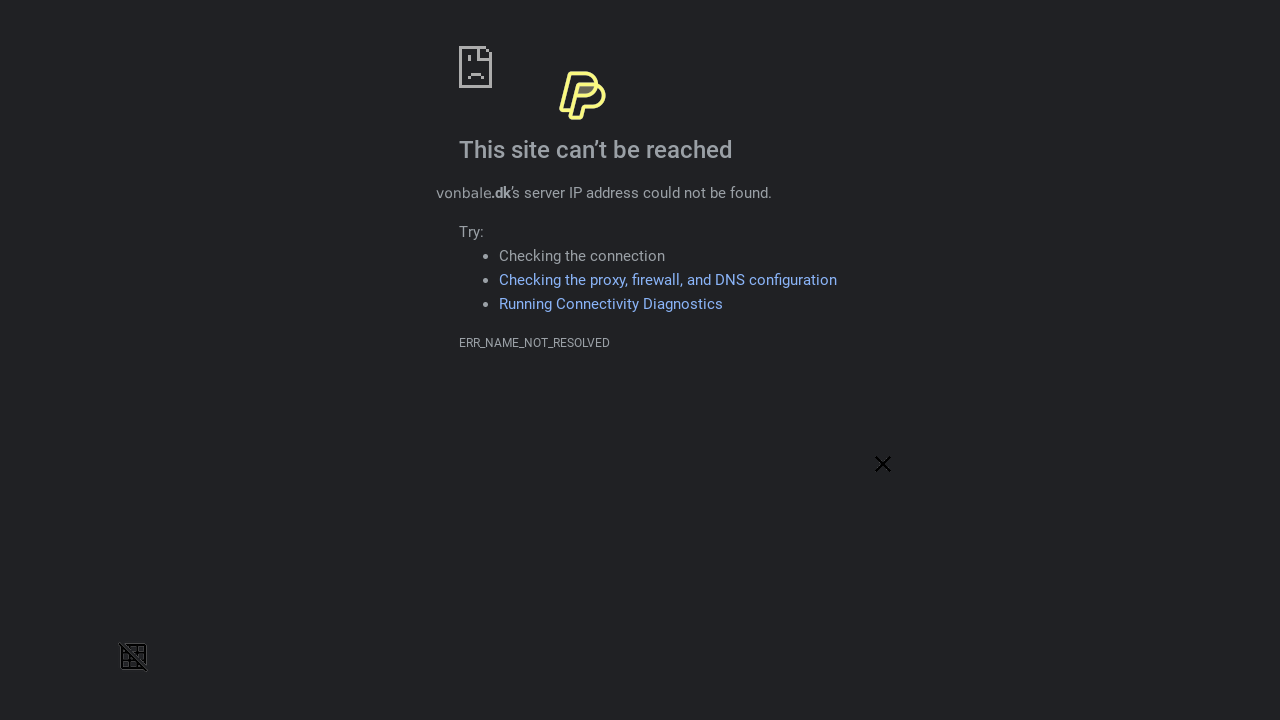 The height and width of the screenshot is (720, 1280). I want to click on pay with PayPal, so click(581, 95).